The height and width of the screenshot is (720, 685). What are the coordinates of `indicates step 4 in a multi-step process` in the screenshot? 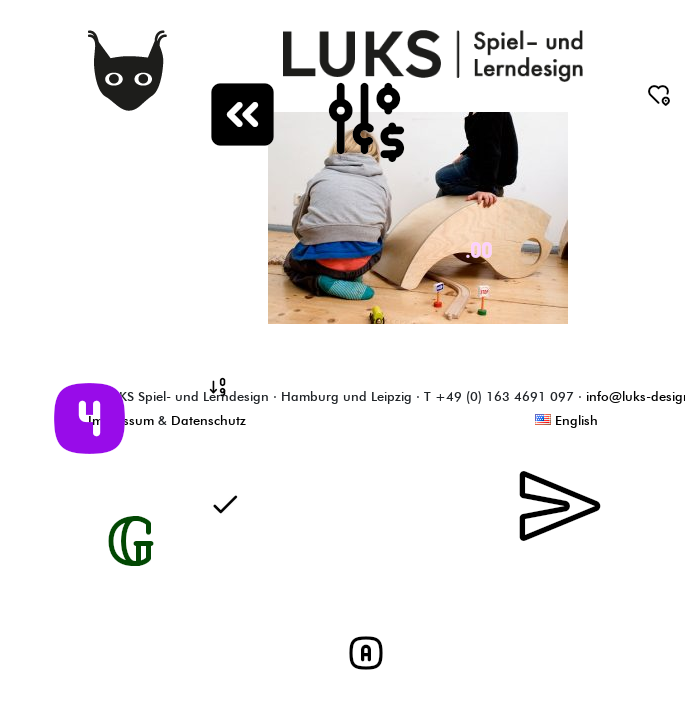 It's located at (89, 418).